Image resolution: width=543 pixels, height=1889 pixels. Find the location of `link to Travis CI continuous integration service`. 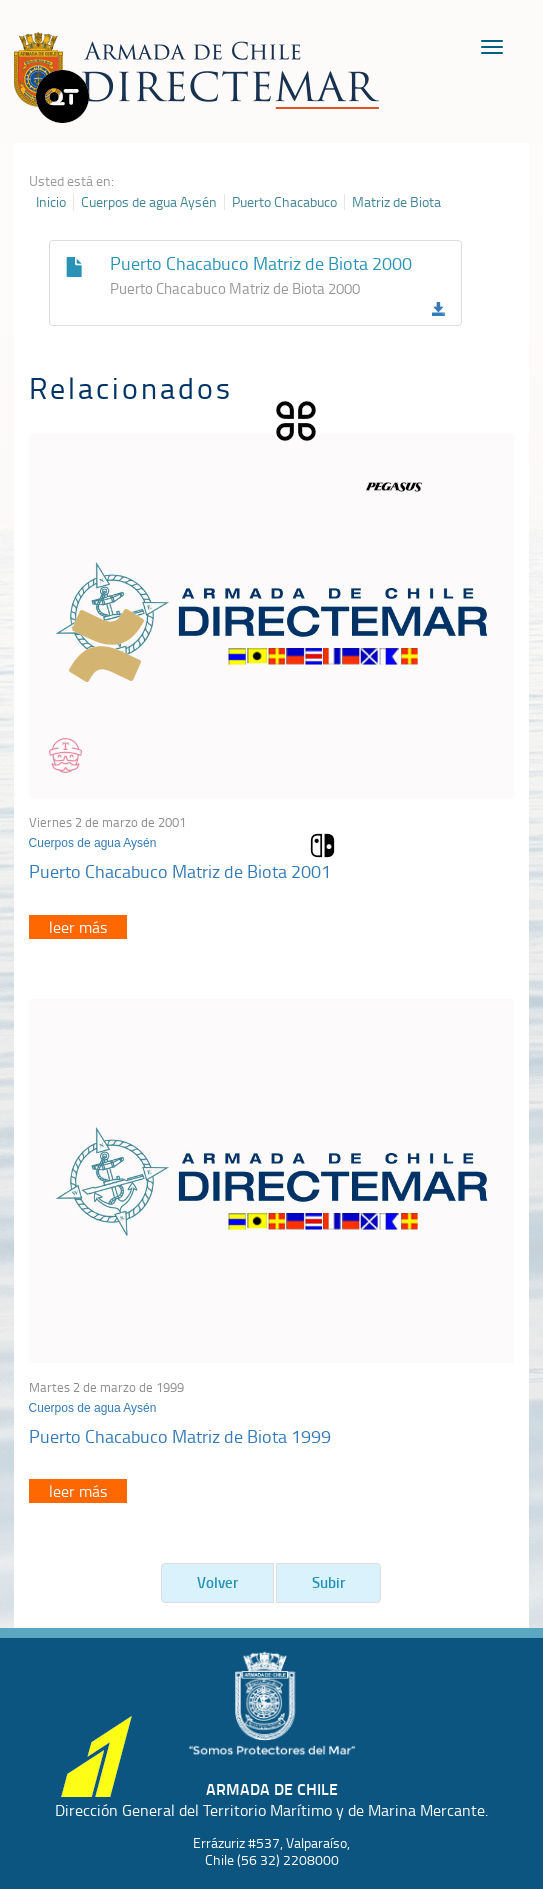

link to Travis CI continuous integration service is located at coordinates (65, 755).